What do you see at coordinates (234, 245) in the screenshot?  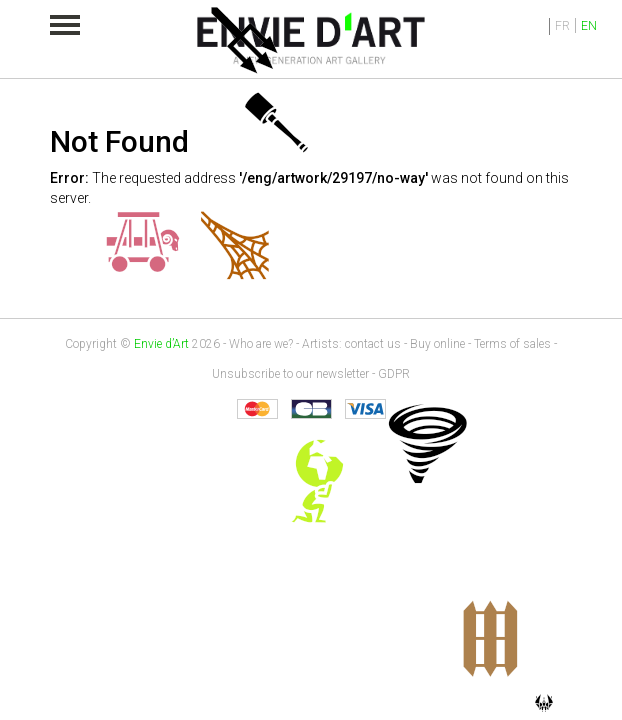 I see `activate web spit ability` at bounding box center [234, 245].